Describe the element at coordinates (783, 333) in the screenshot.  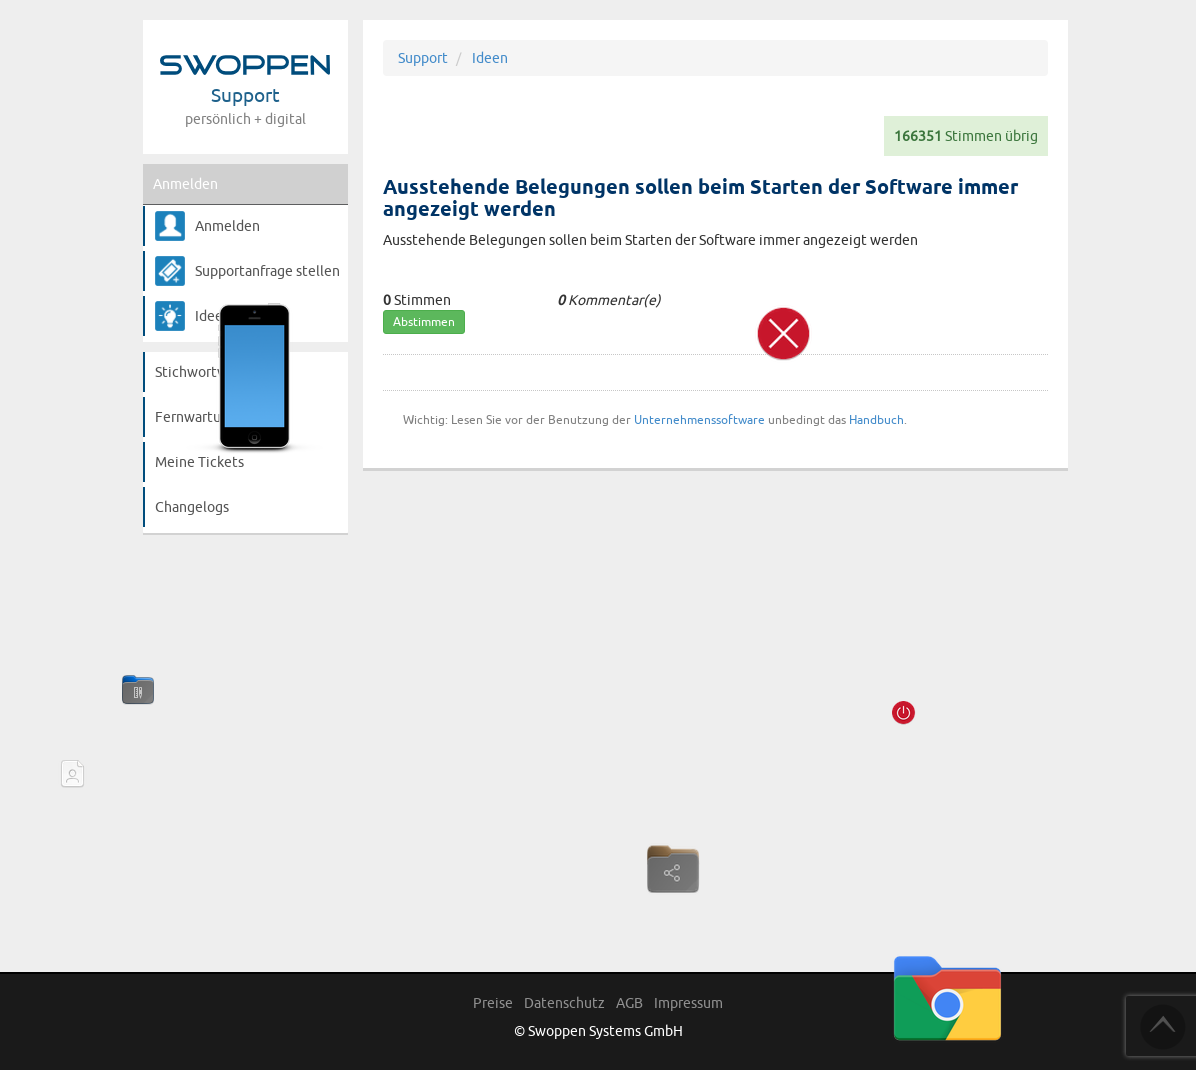
I see `indicates a file or content that cannot be read` at that location.